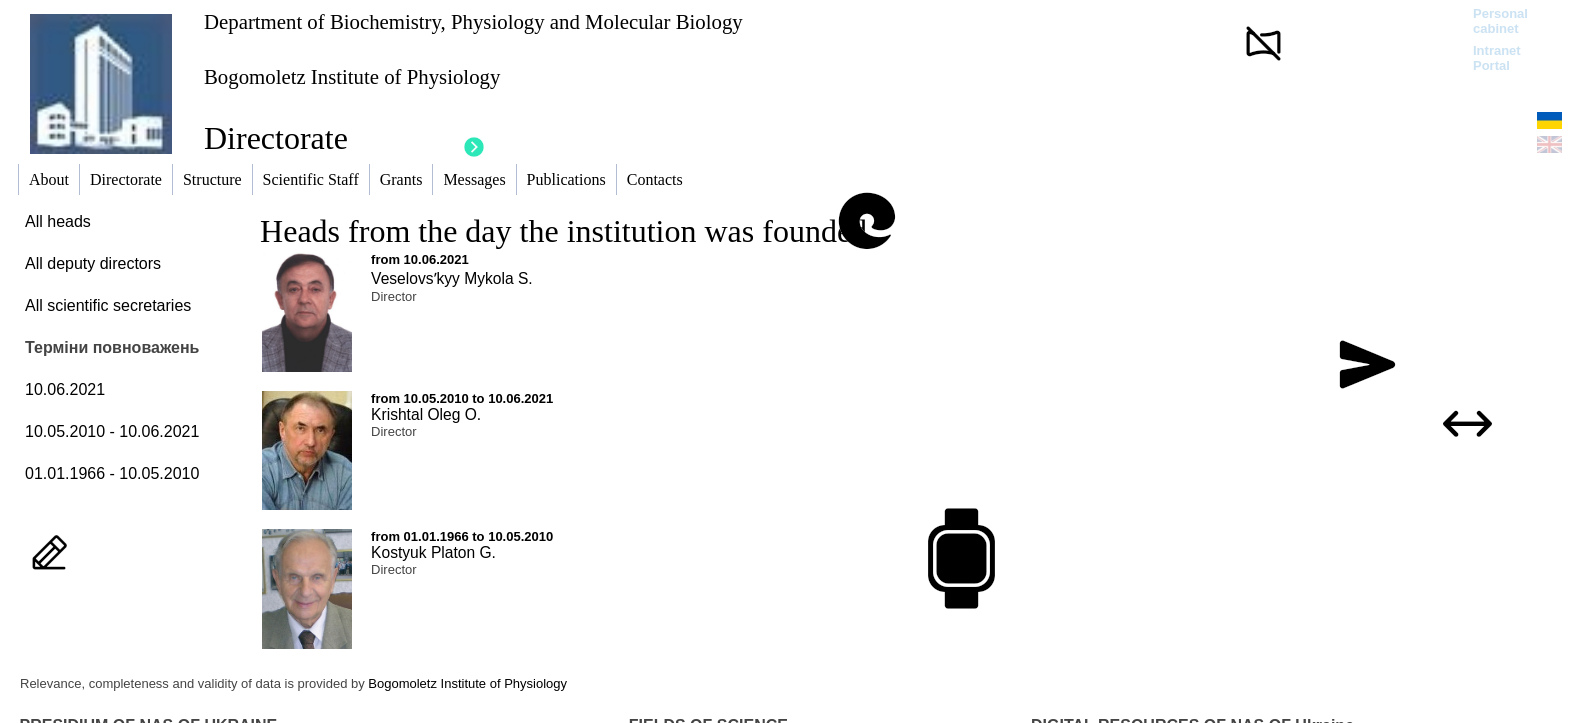  I want to click on access smartwatch settings or companion app, so click(961, 558).